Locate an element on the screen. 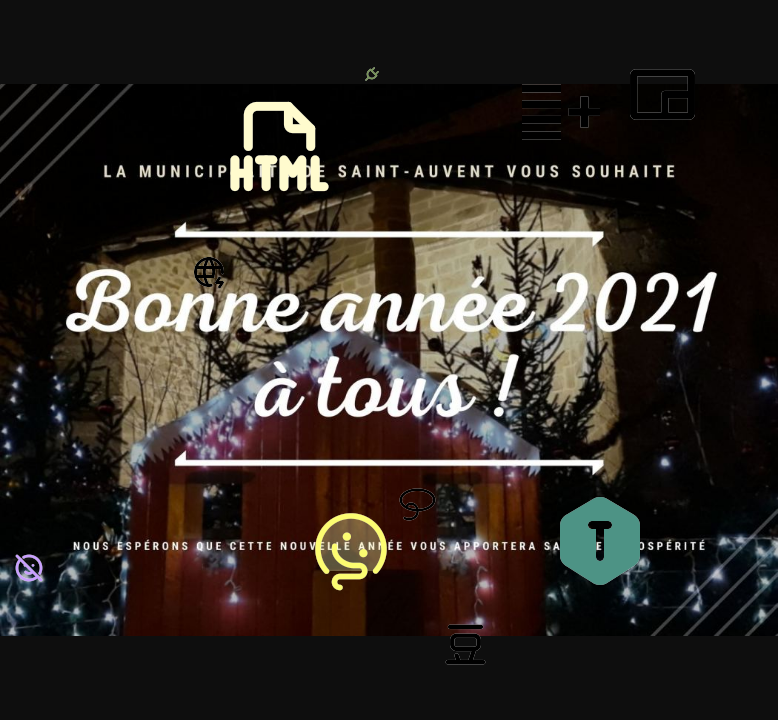  connect to power source is located at coordinates (372, 74).